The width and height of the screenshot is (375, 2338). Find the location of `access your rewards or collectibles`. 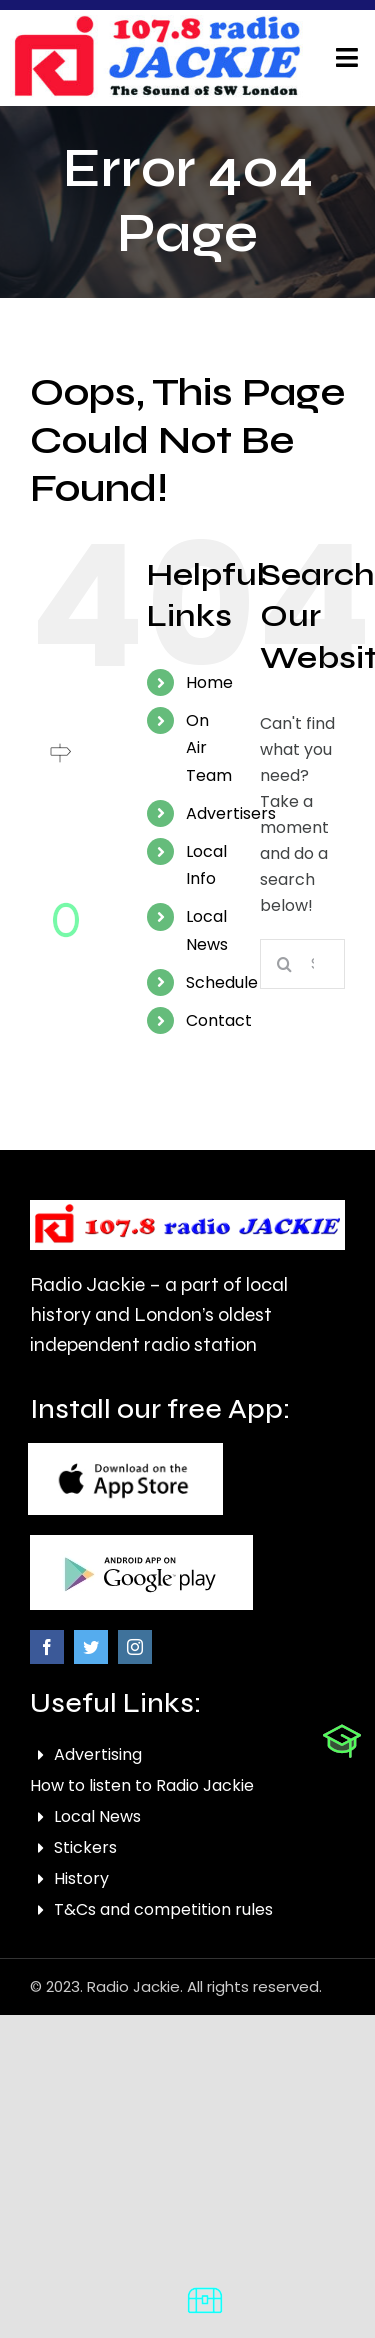

access your rewards or collectibles is located at coordinates (205, 2301).